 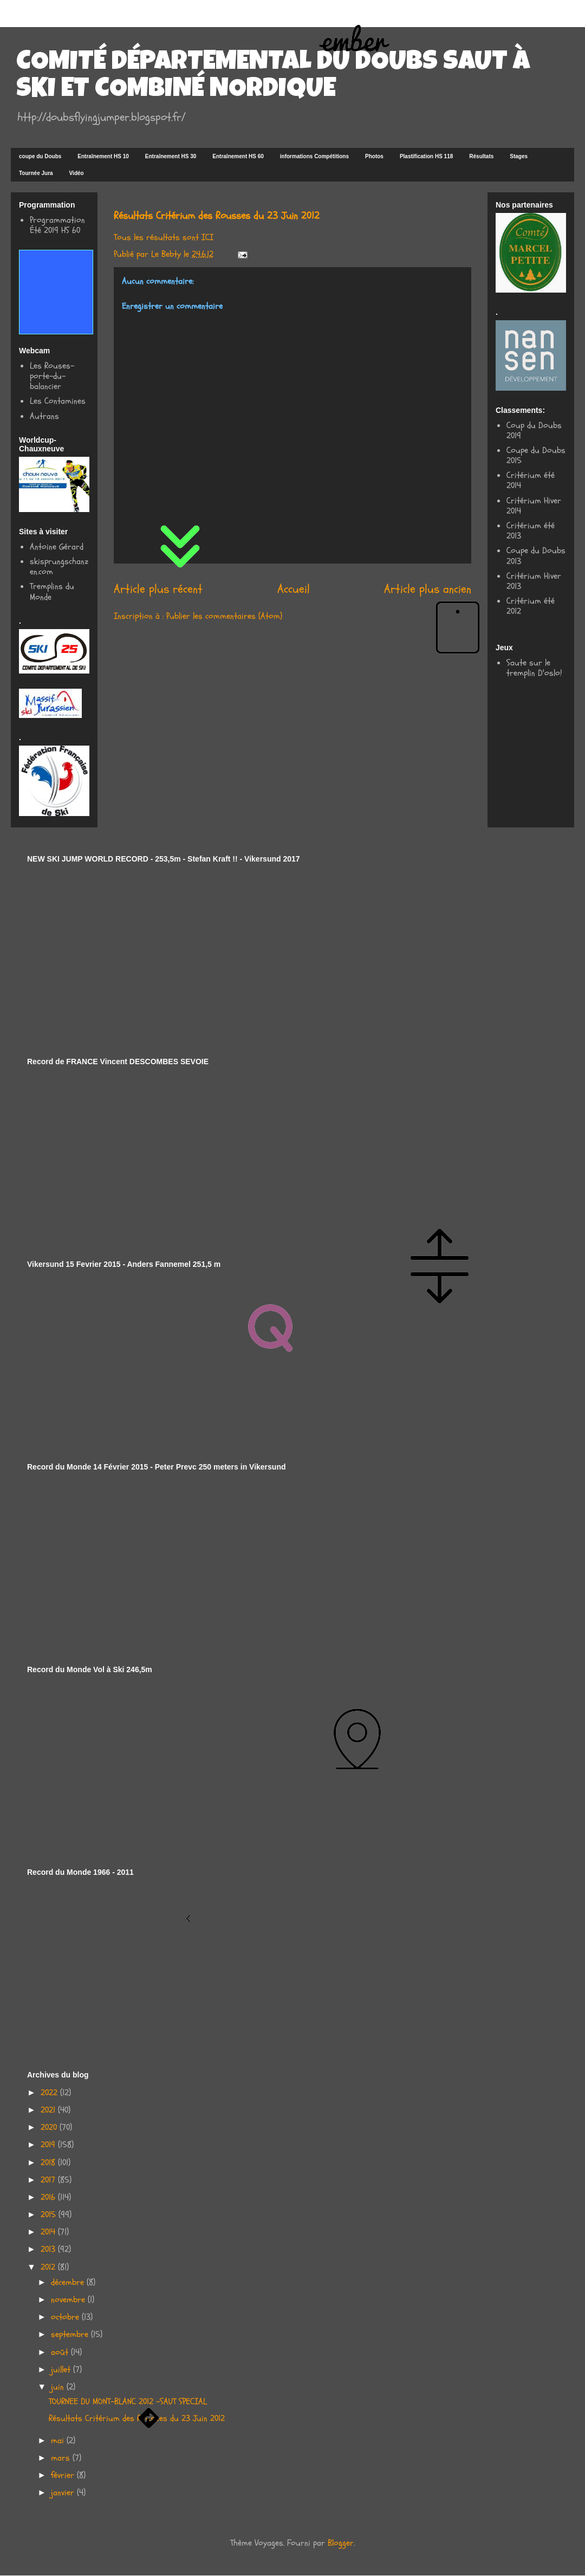 What do you see at coordinates (354, 44) in the screenshot?
I see `ember.js framework logo` at bounding box center [354, 44].